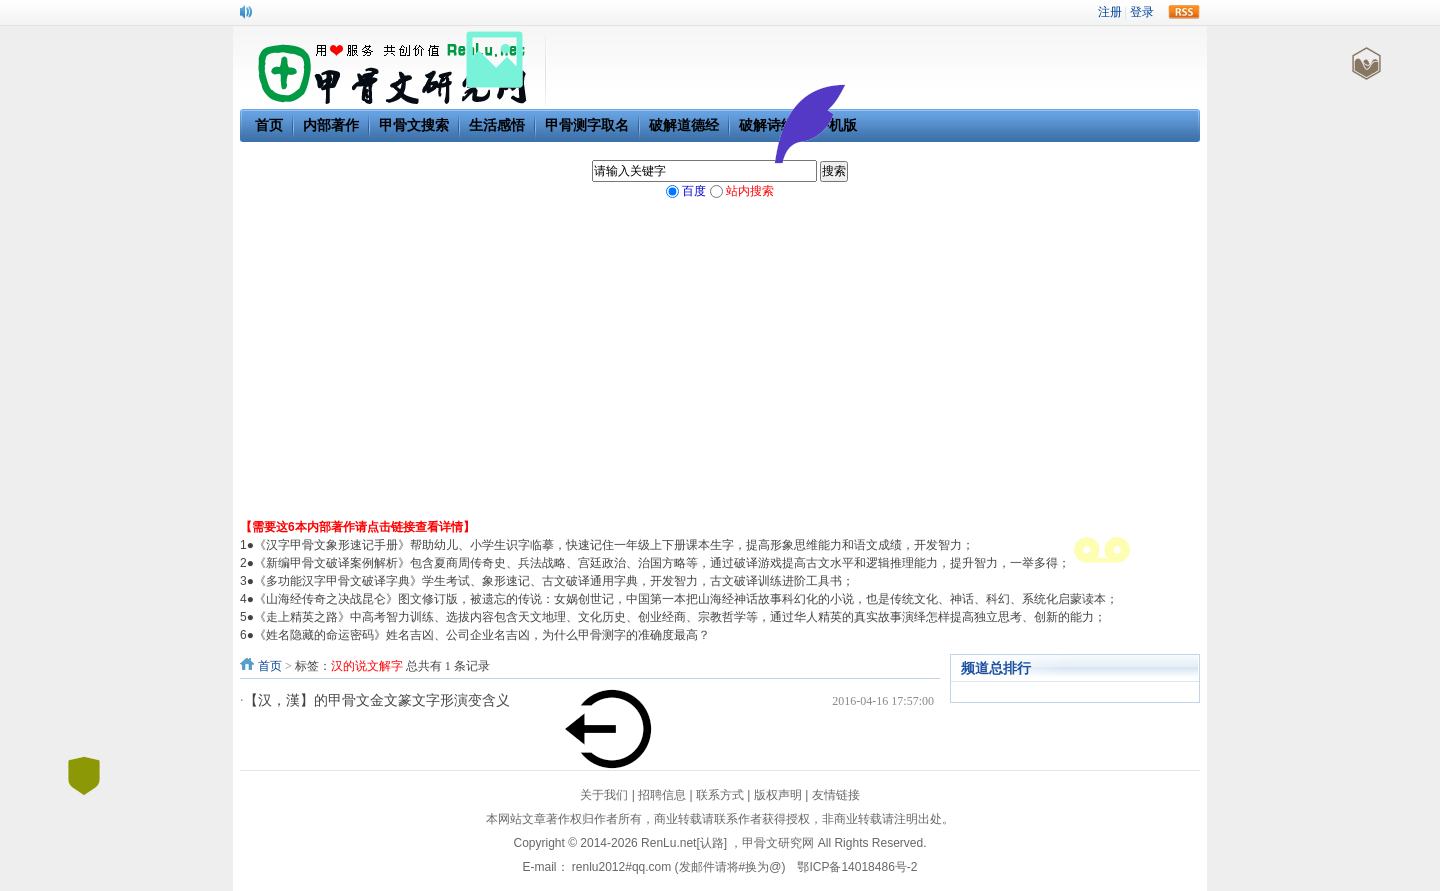 This screenshot has width=1440, height=891. I want to click on compose or write a new document, so click(810, 124).